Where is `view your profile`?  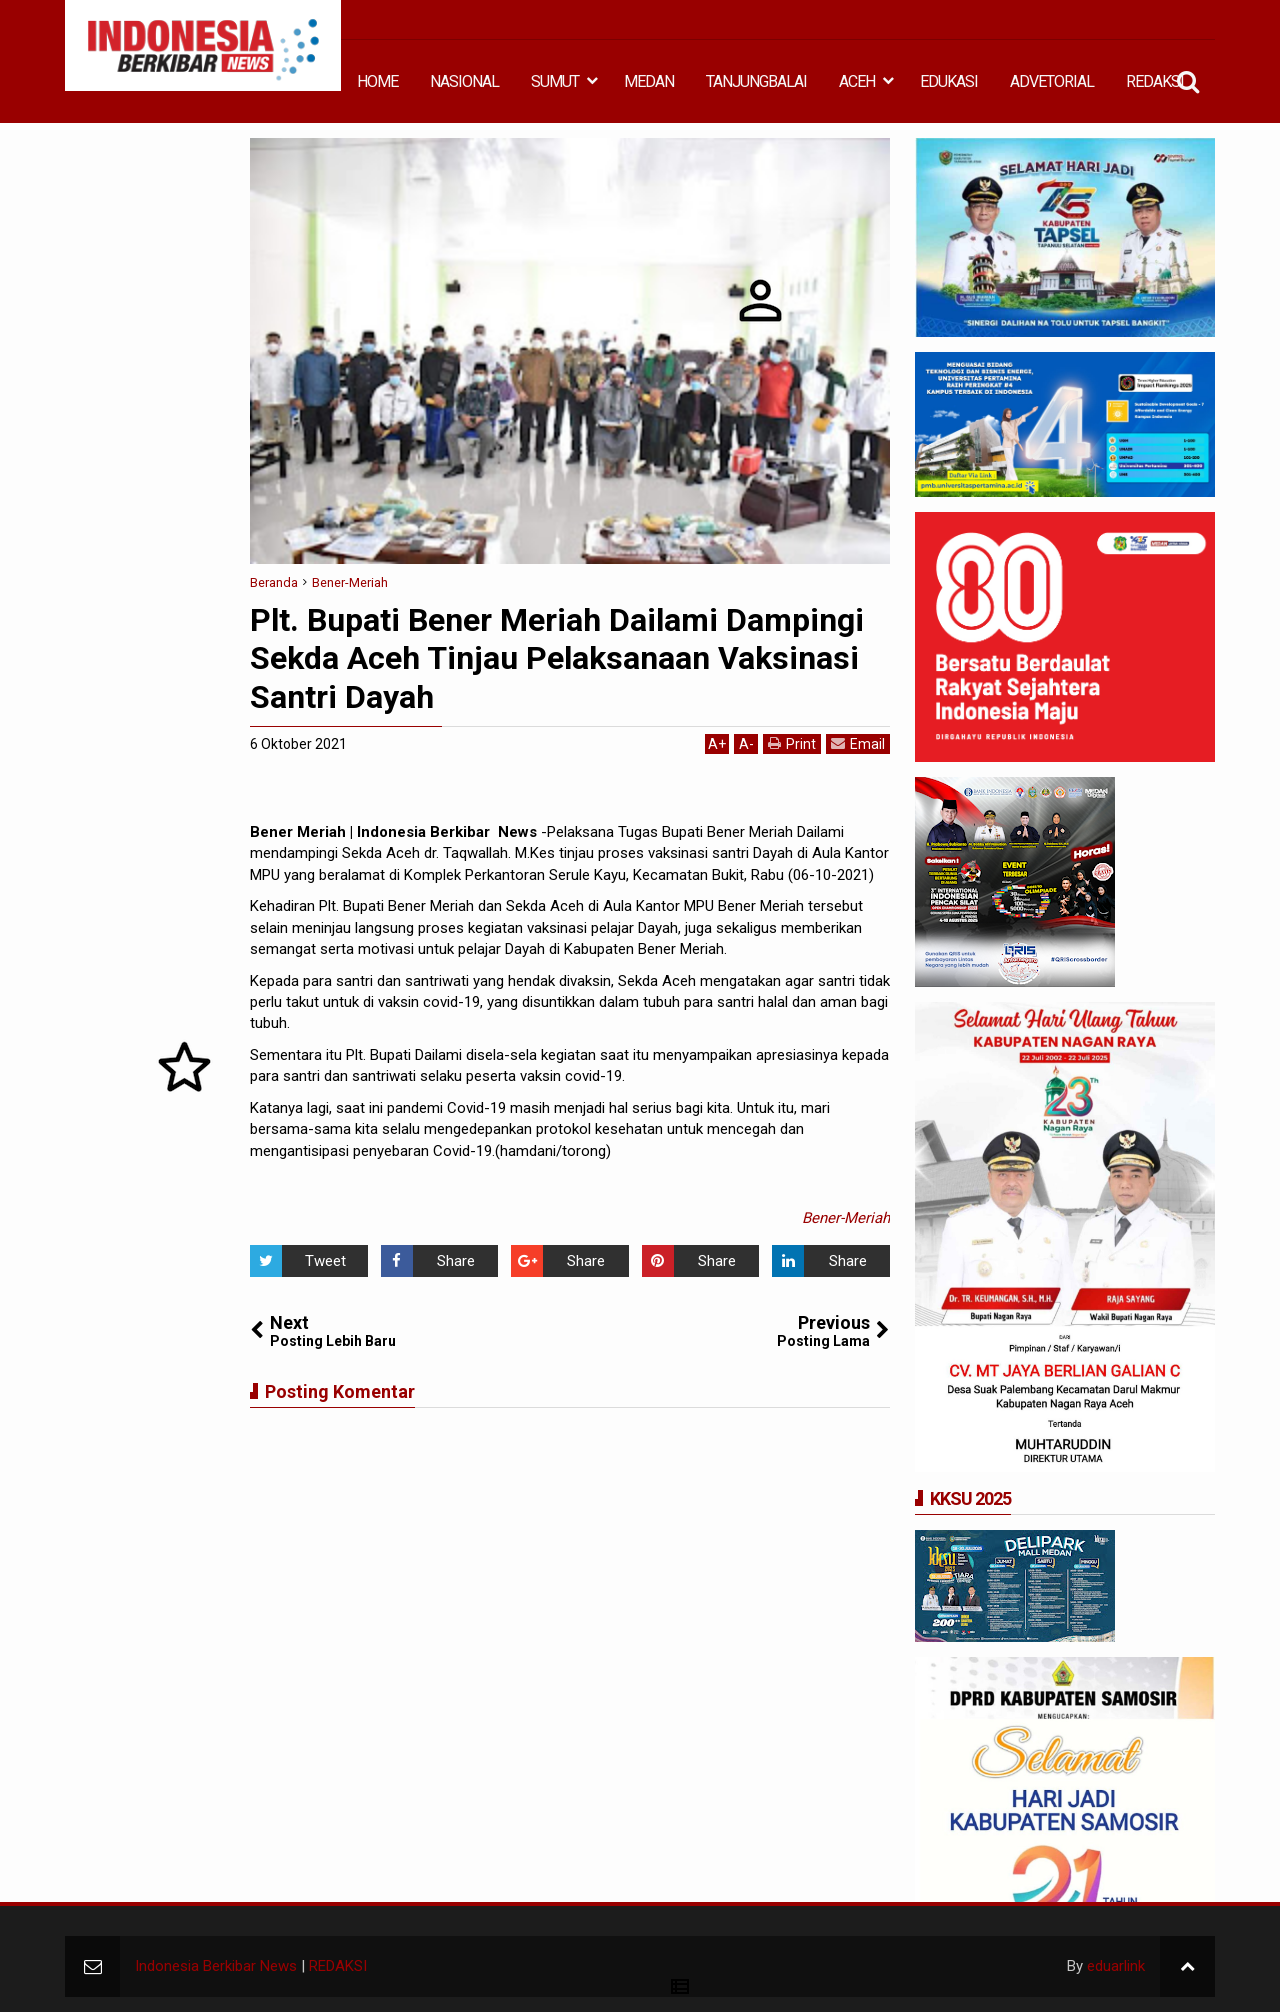
view your profile is located at coordinates (760, 300).